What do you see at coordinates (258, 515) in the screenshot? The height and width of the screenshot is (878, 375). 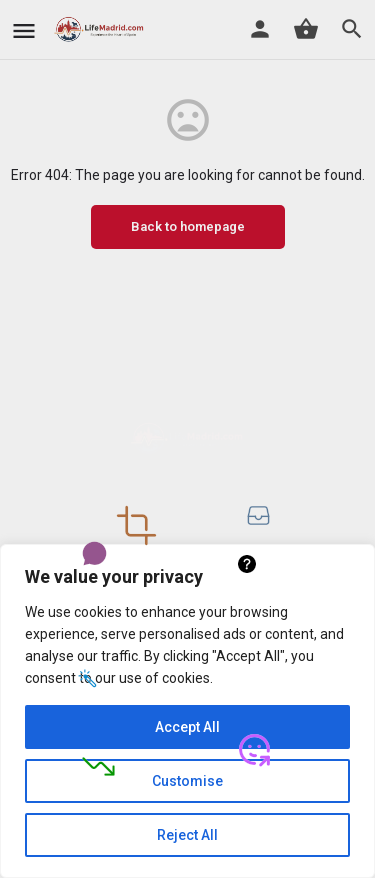 I see `view inbox or incoming files` at bounding box center [258, 515].